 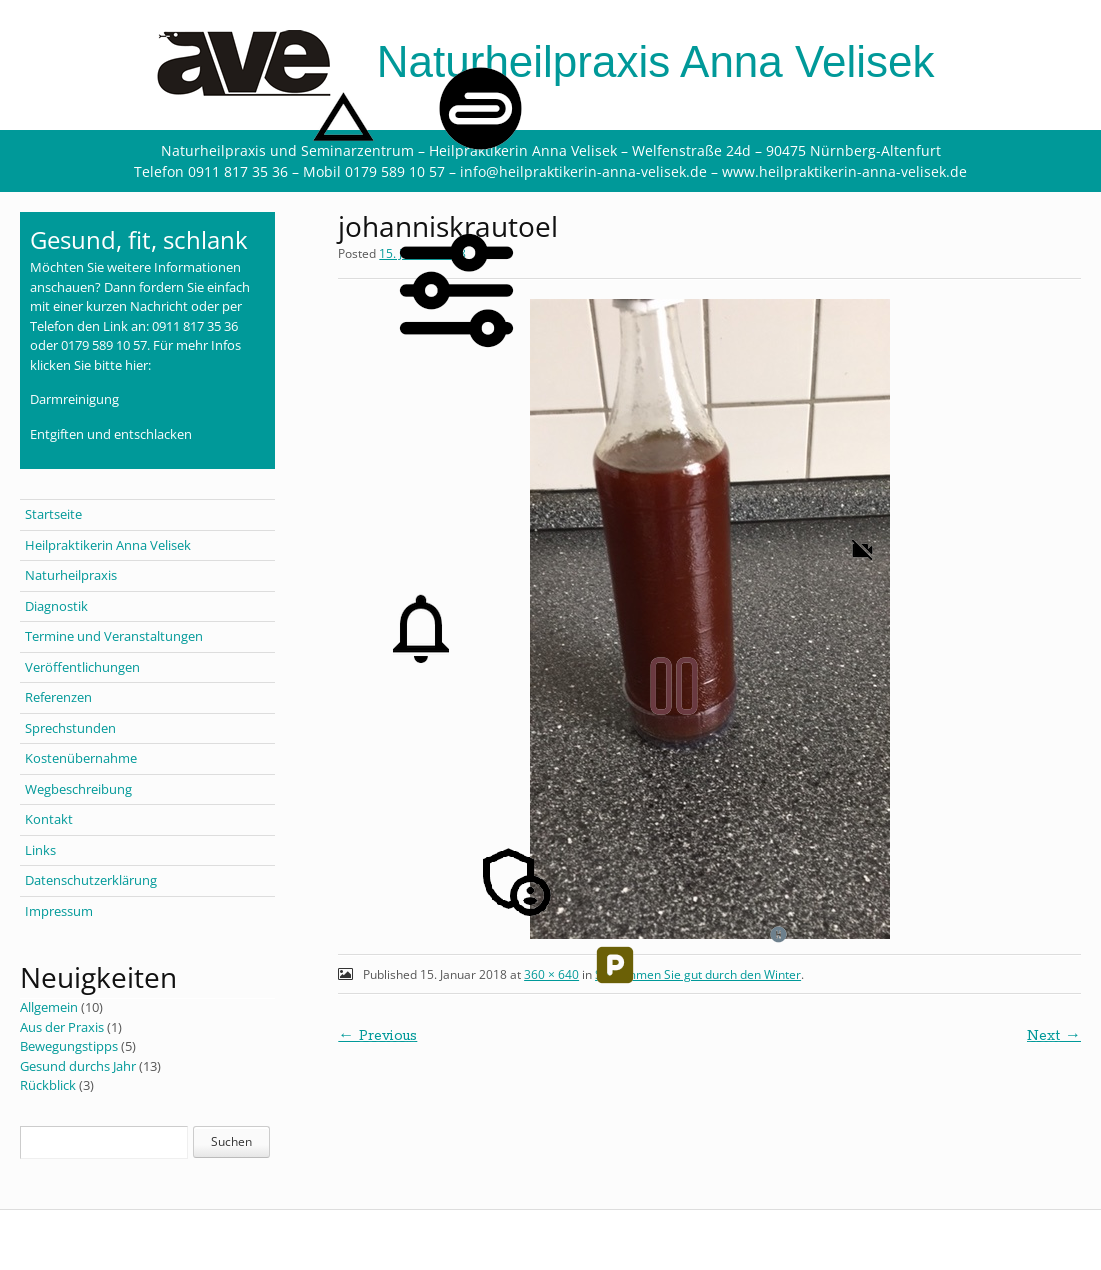 What do you see at coordinates (778, 934) in the screenshot?
I see `find nearby hospitals or medical facilities` at bounding box center [778, 934].